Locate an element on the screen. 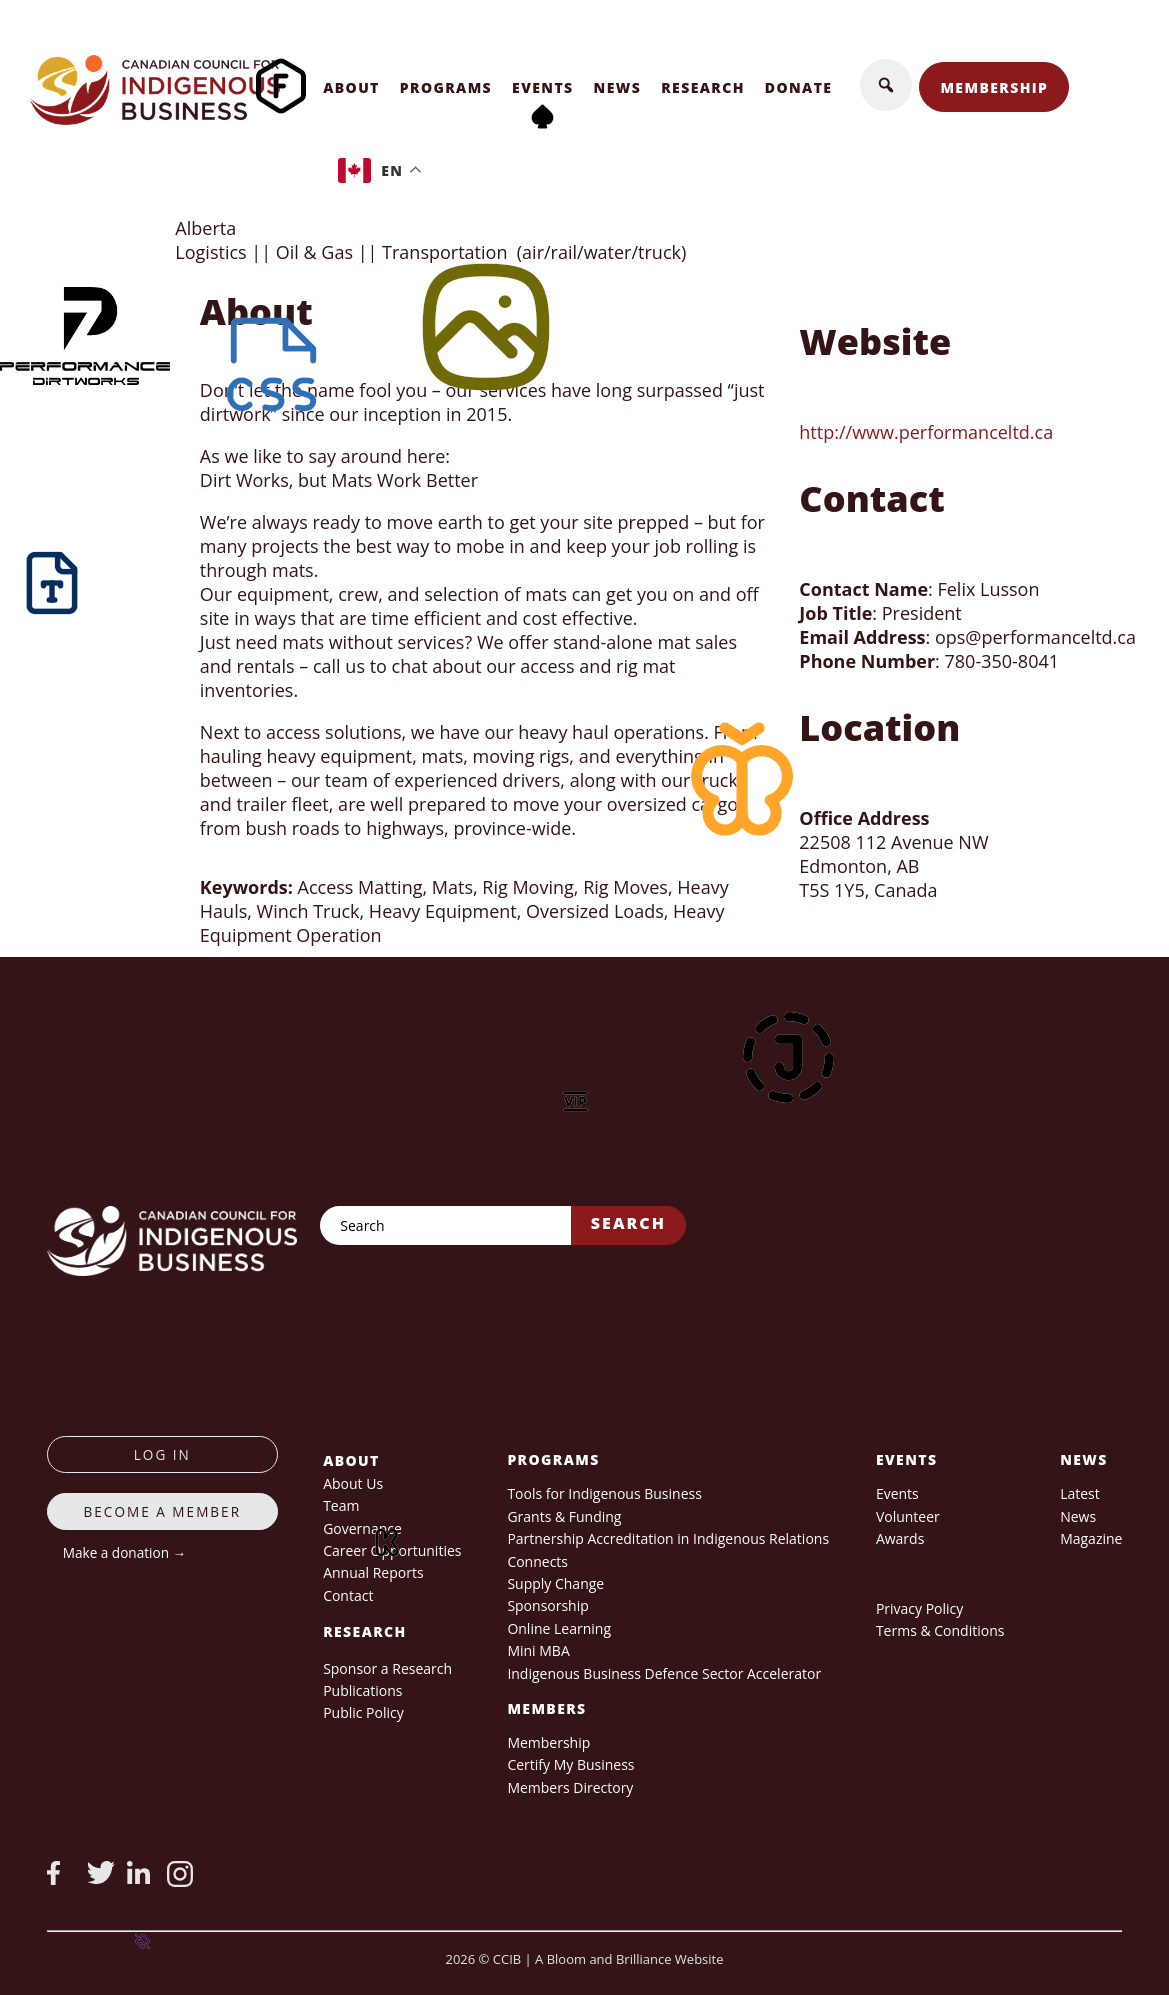 This screenshot has height=1995, width=1169. spade suit symbol for card games is located at coordinates (542, 116).